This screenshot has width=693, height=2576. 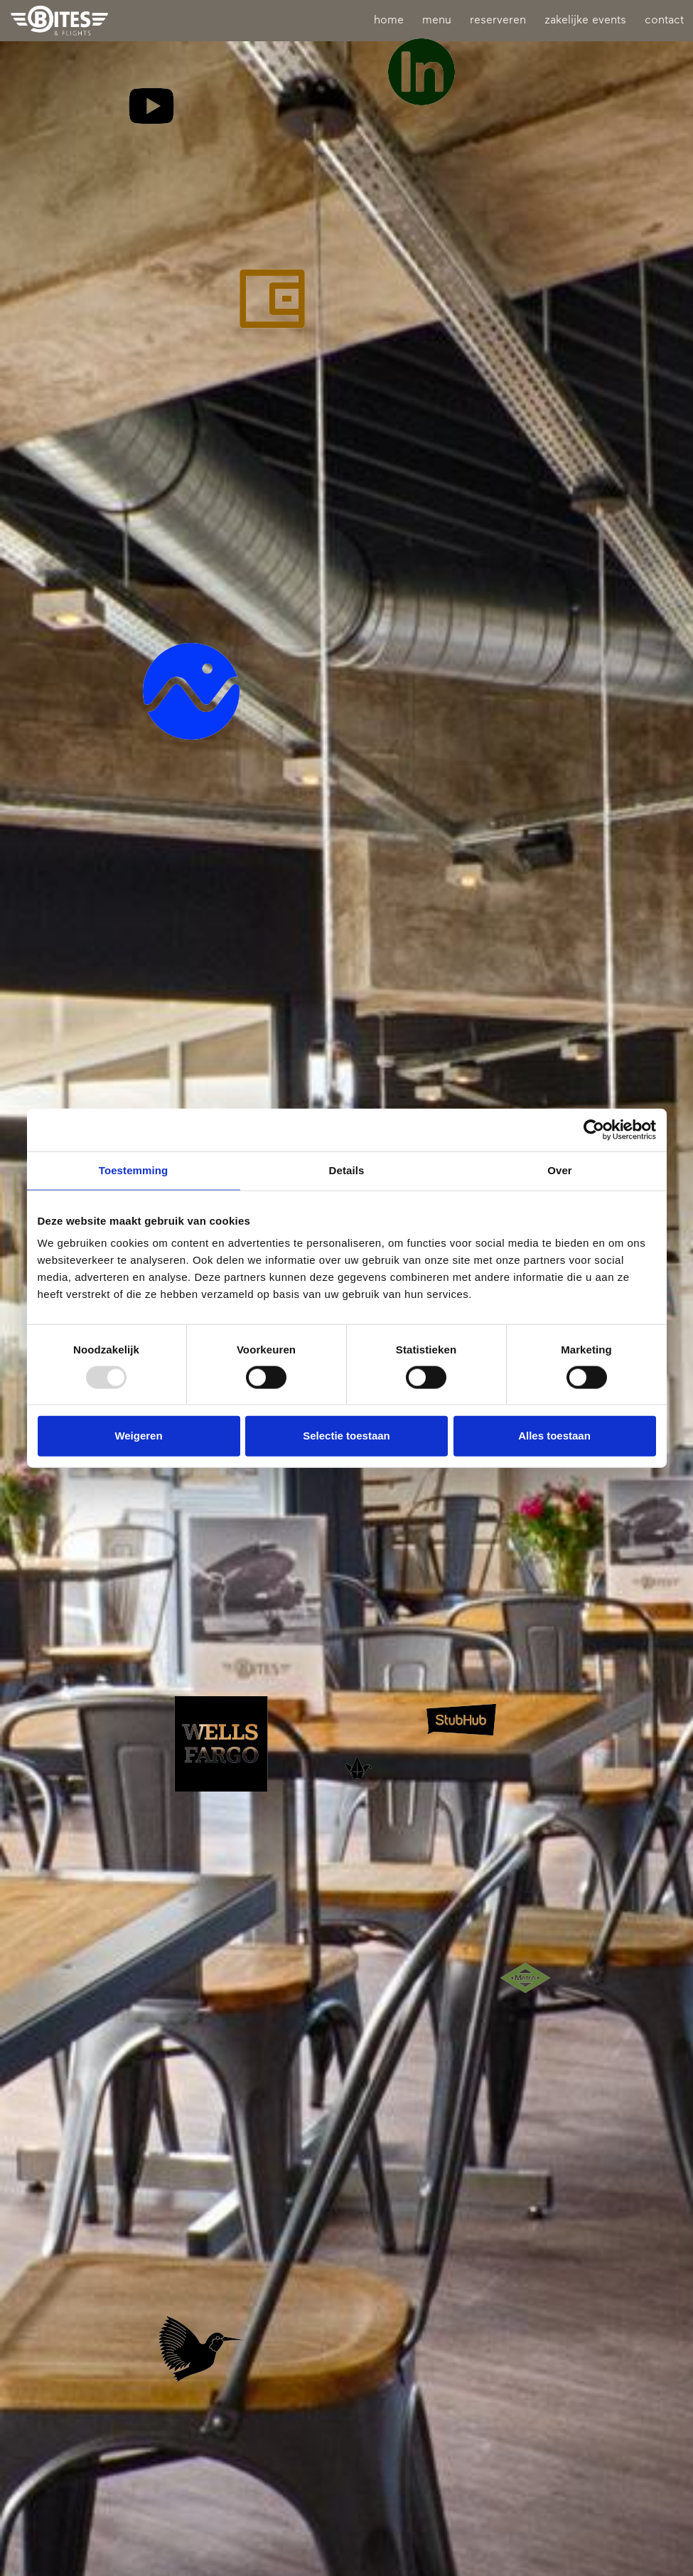 I want to click on open the Wells Fargo banking app, so click(x=221, y=1744).